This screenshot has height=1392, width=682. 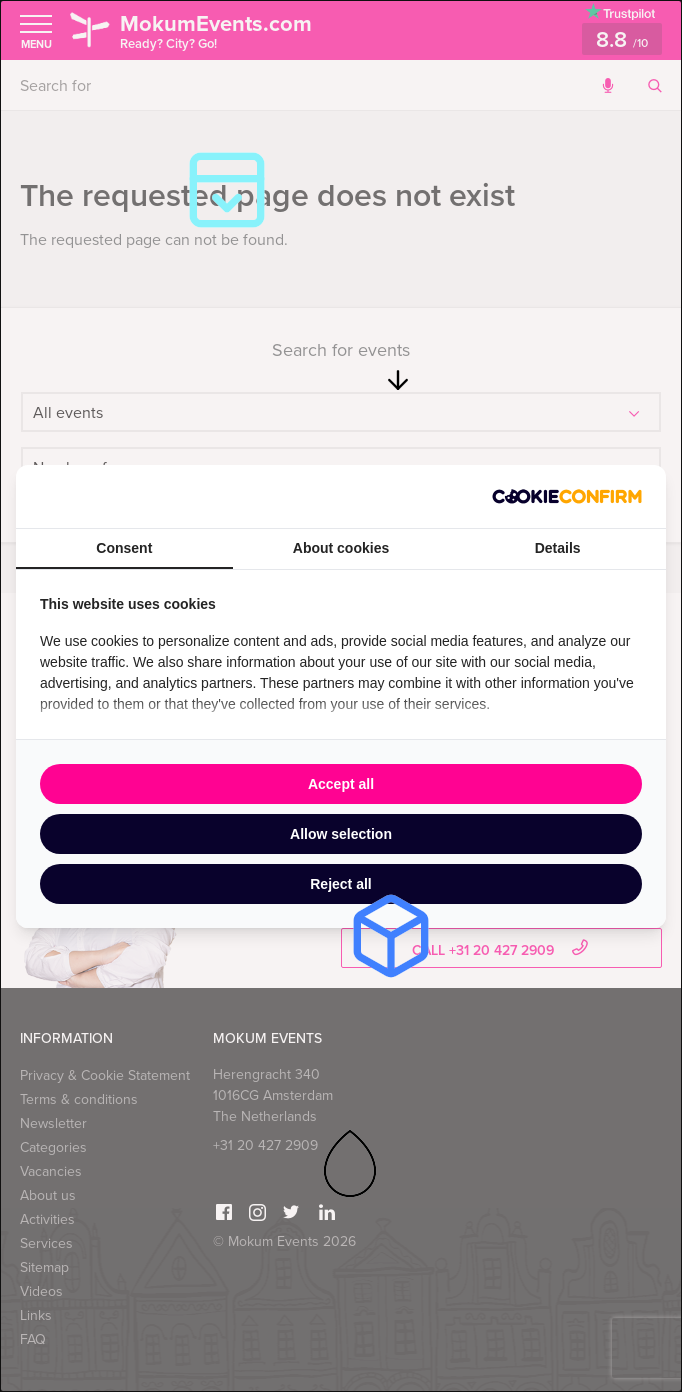 What do you see at coordinates (227, 190) in the screenshot?
I see `collapse the top panel` at bounding box center [227, 190].